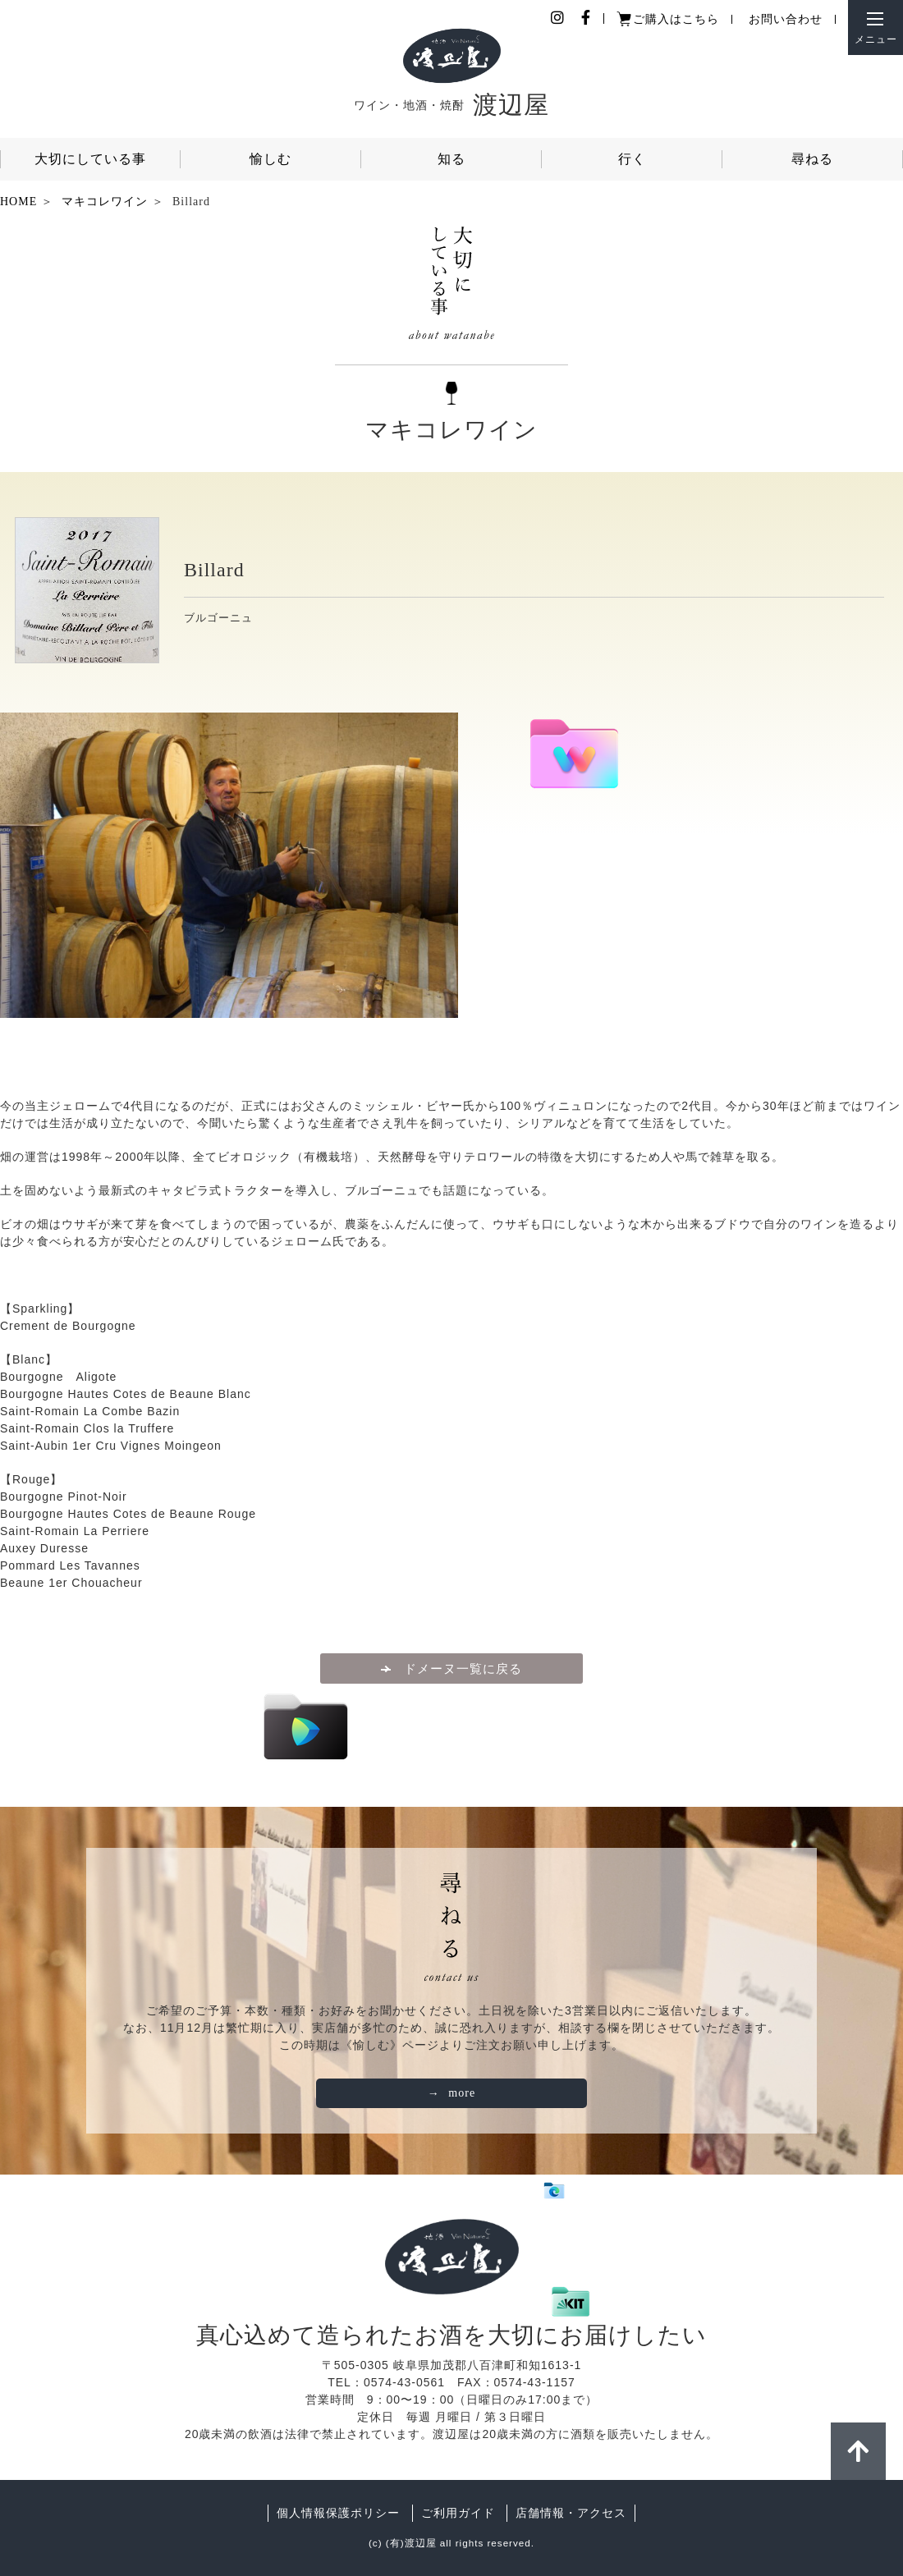  What do you see at coordinates (571, 2303) in the screenshot?
I see `open KIT (Karlsruhe Institute of Technology) project folder` at bounding box center [571, 2303].